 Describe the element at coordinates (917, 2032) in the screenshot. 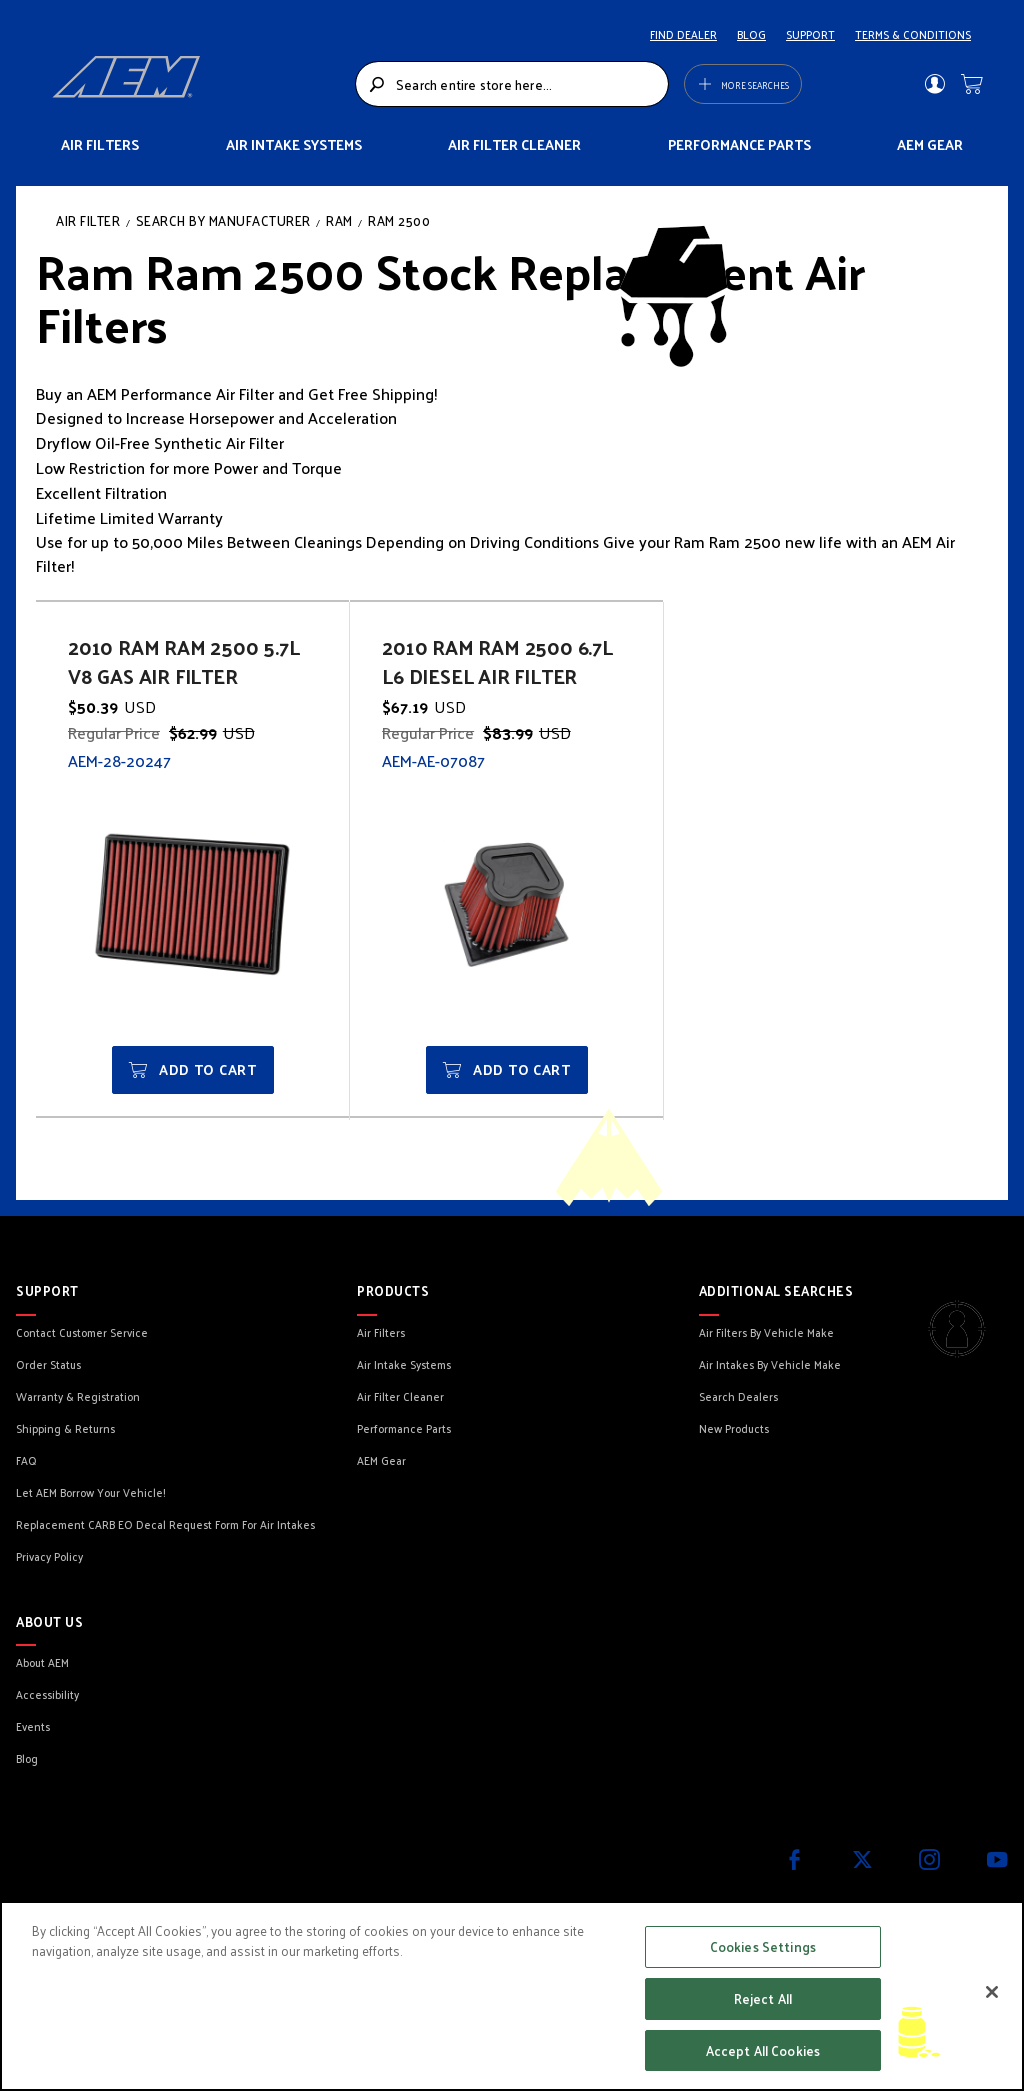

I see `view medication or prescription details` at that location.